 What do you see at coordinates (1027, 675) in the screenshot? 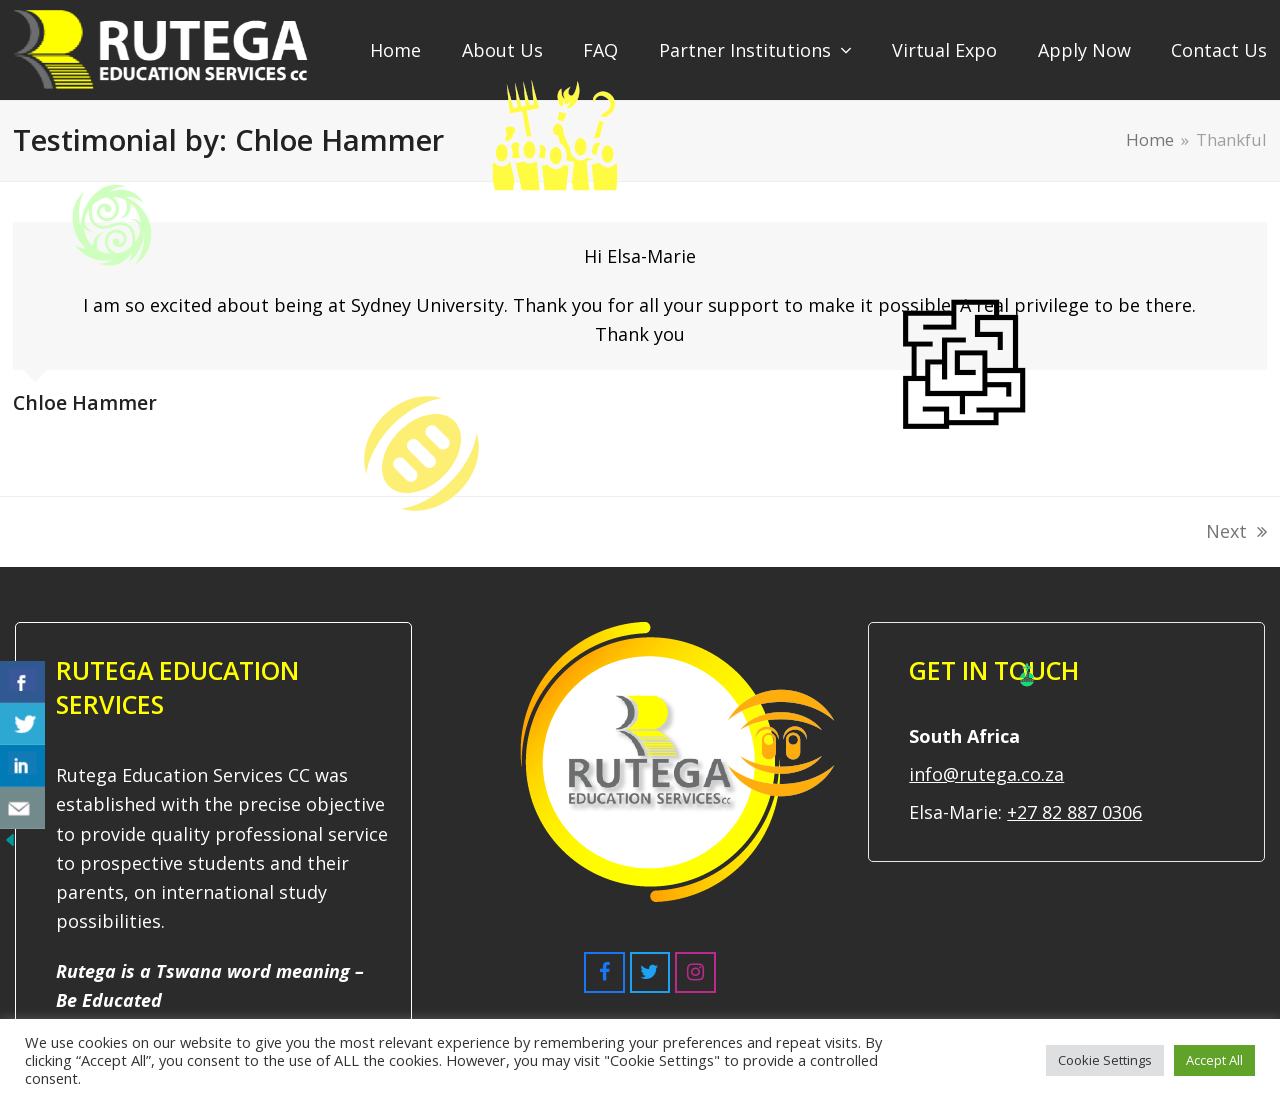
I see `holy hand grenade item or power-up in a game` at bounding box center [1027, 675].